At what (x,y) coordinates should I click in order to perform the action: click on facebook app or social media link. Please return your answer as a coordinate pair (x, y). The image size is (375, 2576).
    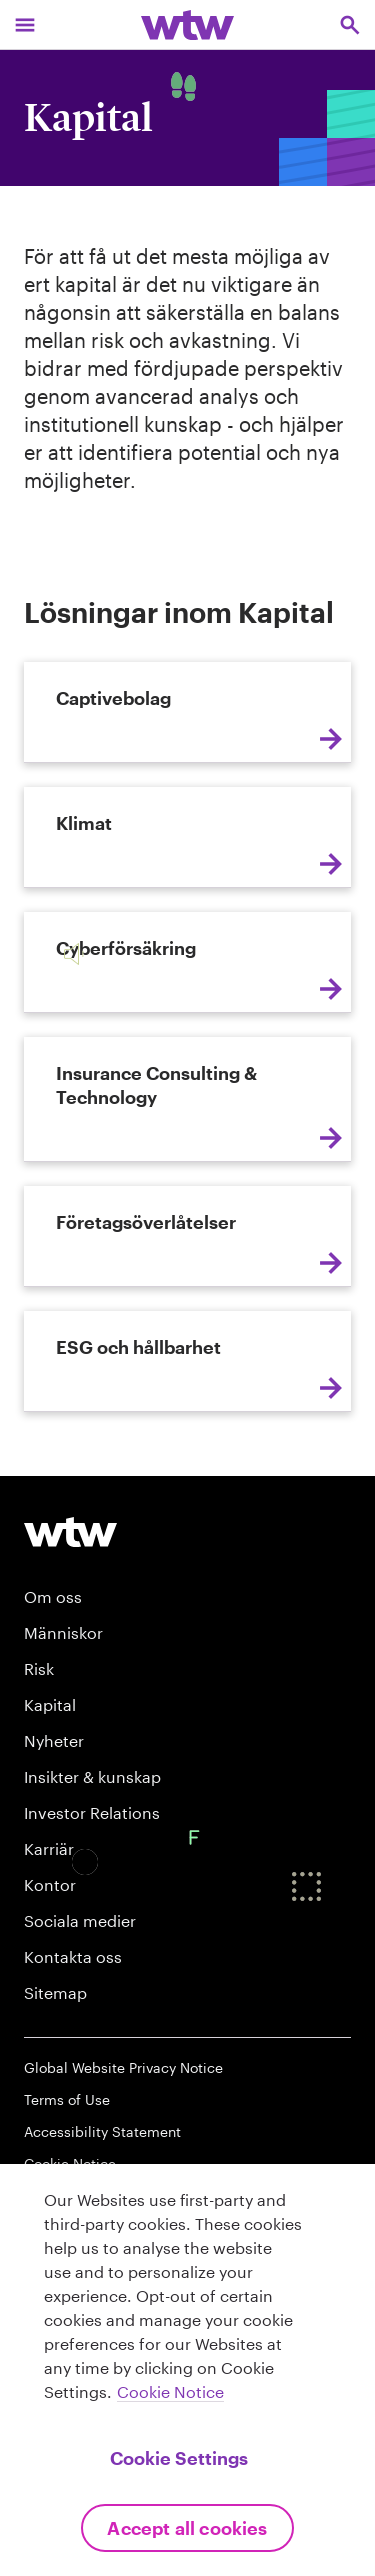
    Looking at the image, I should click on (194, 1837).